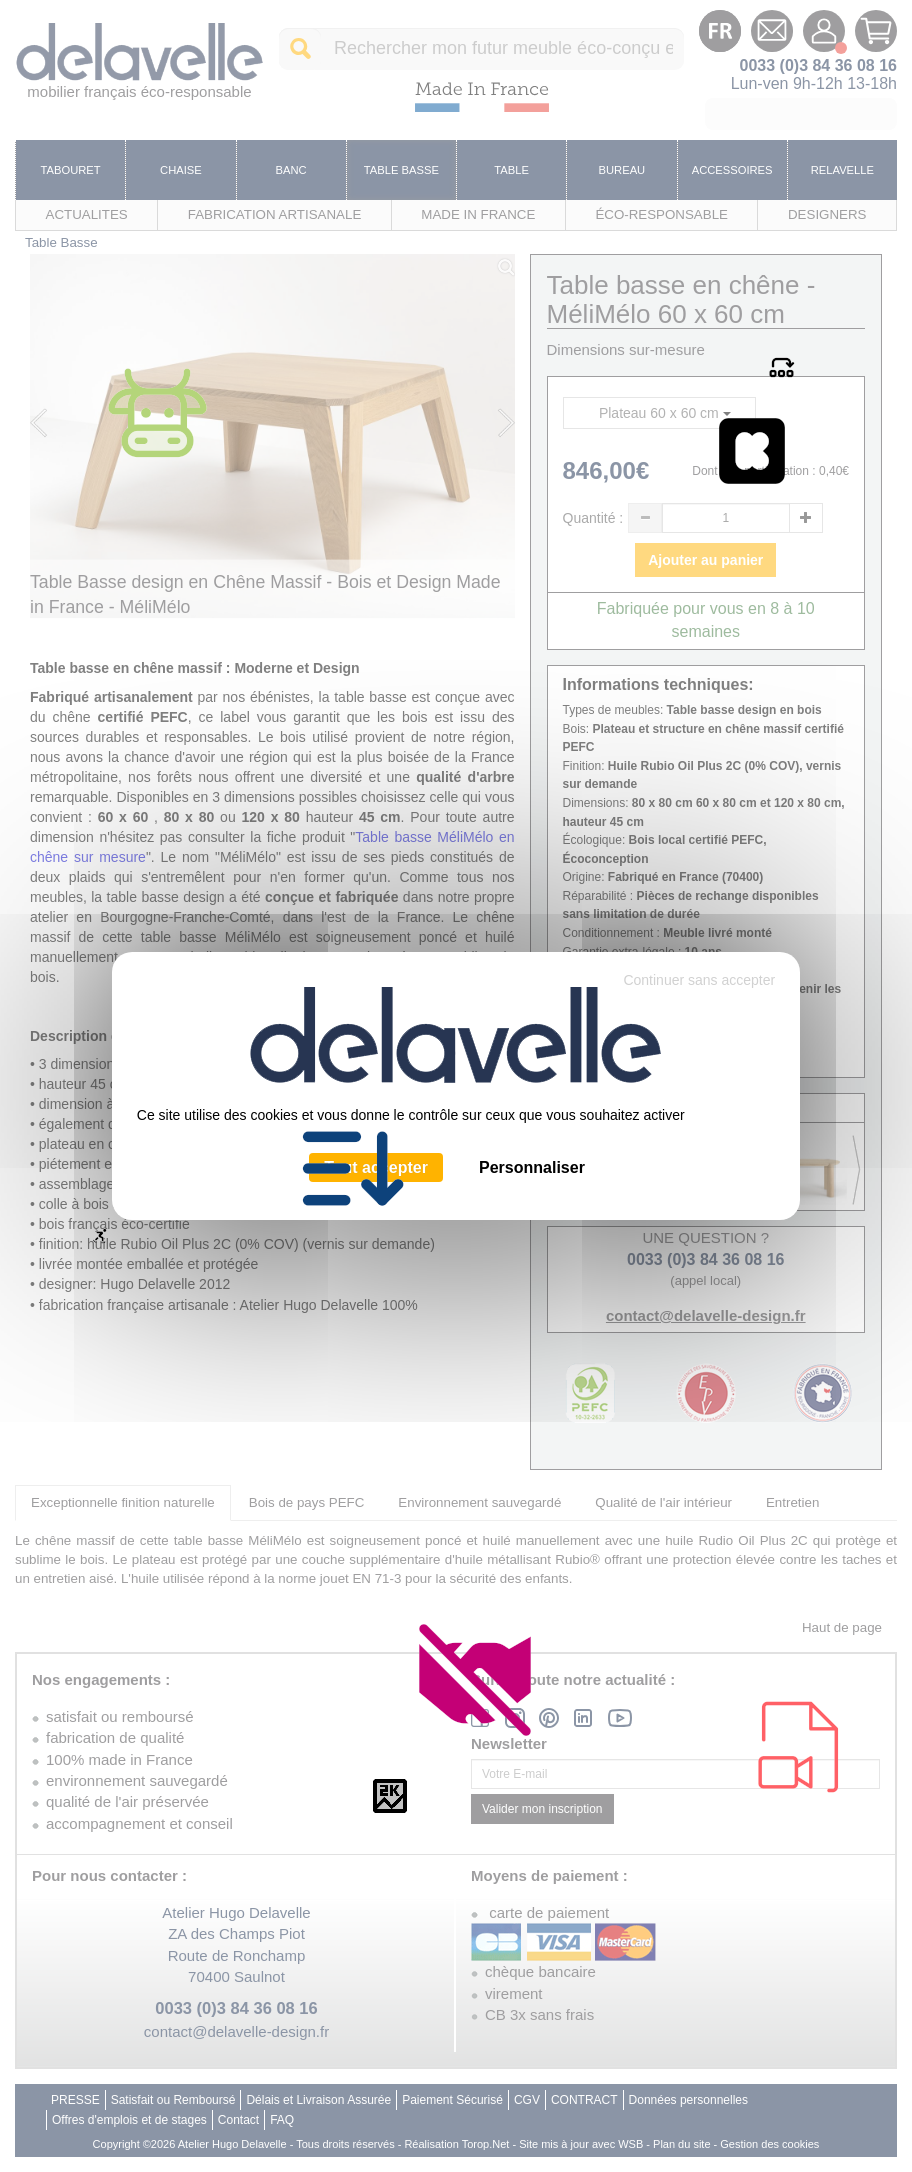 The image size is (912, 2172). What do you see at coordinates (781, 367) in the screenshot?
I see `reorder items in a list` at bounding box center [781, 367].